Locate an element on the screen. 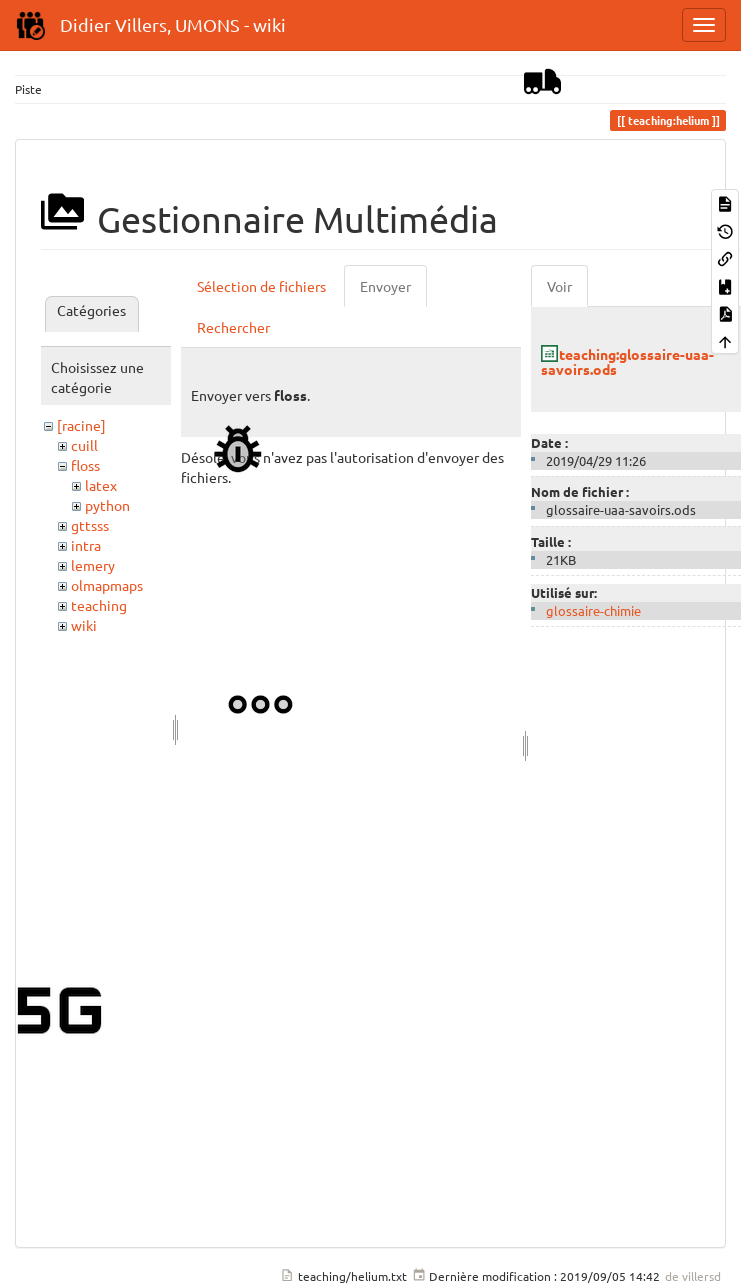  open more options menu is located at coordinates (260, 704).